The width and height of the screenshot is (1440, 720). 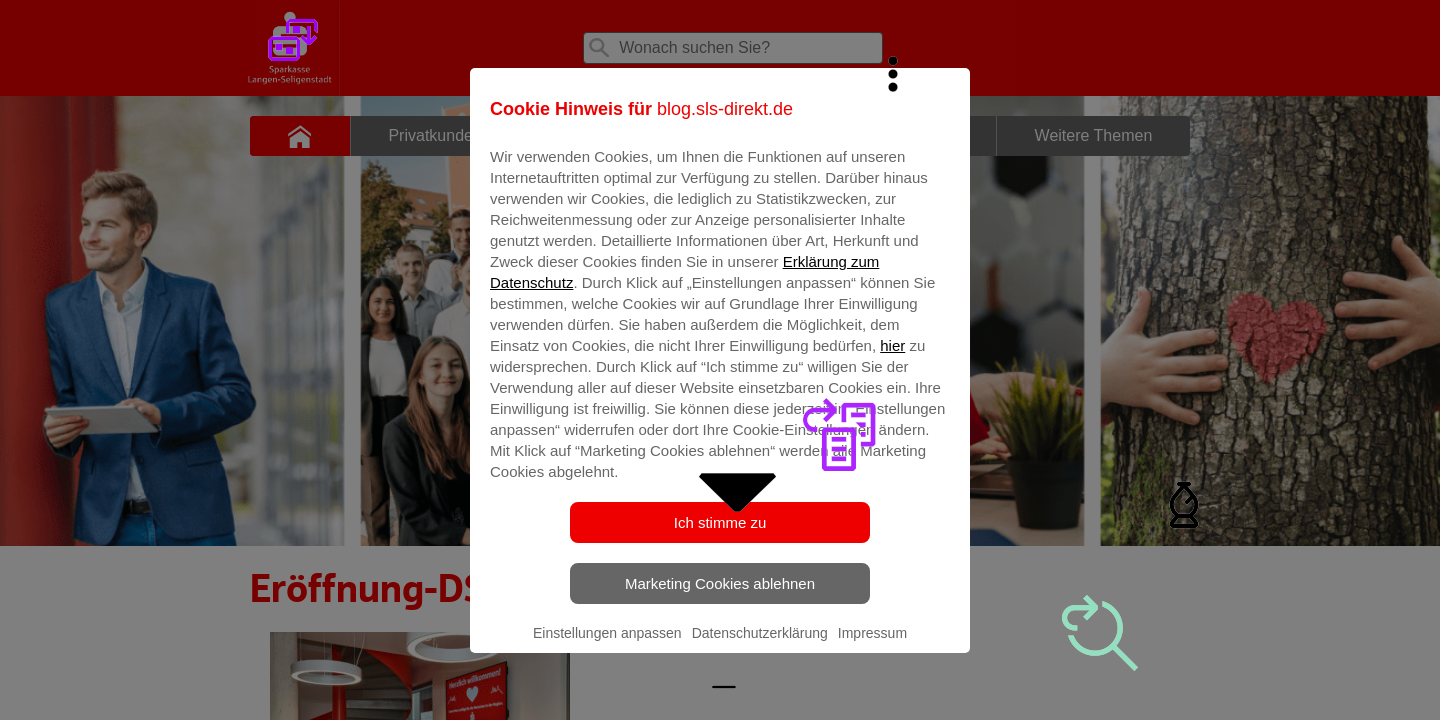 I want to click on go to search panel, so click(x=1102, y=635).